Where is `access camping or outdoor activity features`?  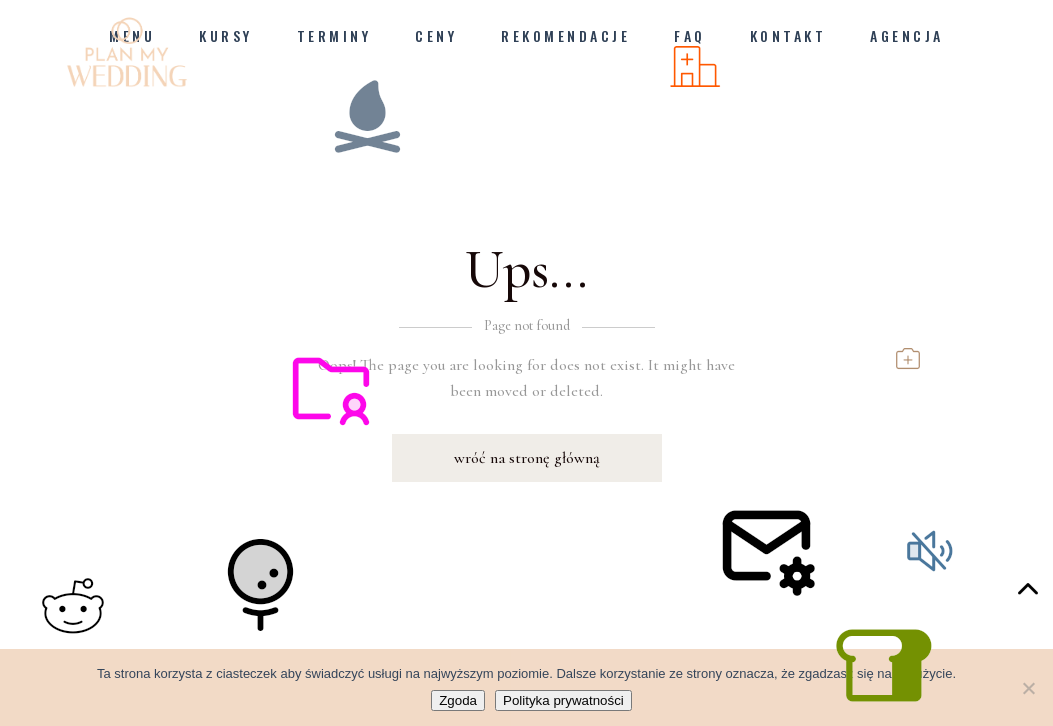
access camping or outdoor activity features is located at coordinates (367, 116).